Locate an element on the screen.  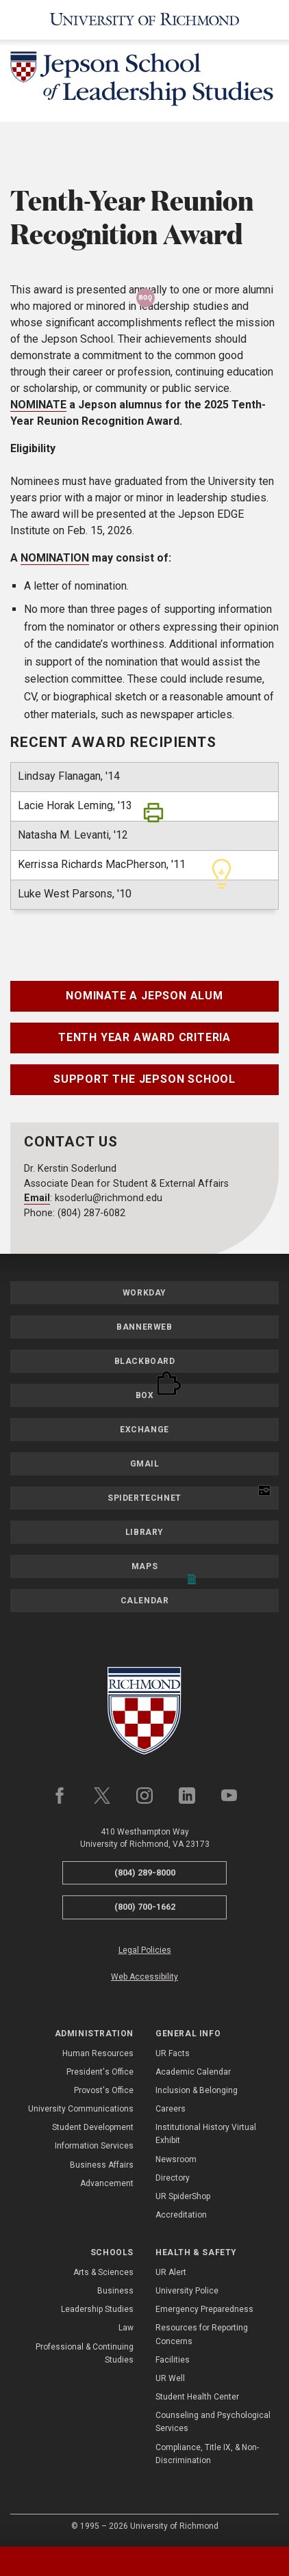
connect to a projector or external display is located at coordinates (264, 1490).